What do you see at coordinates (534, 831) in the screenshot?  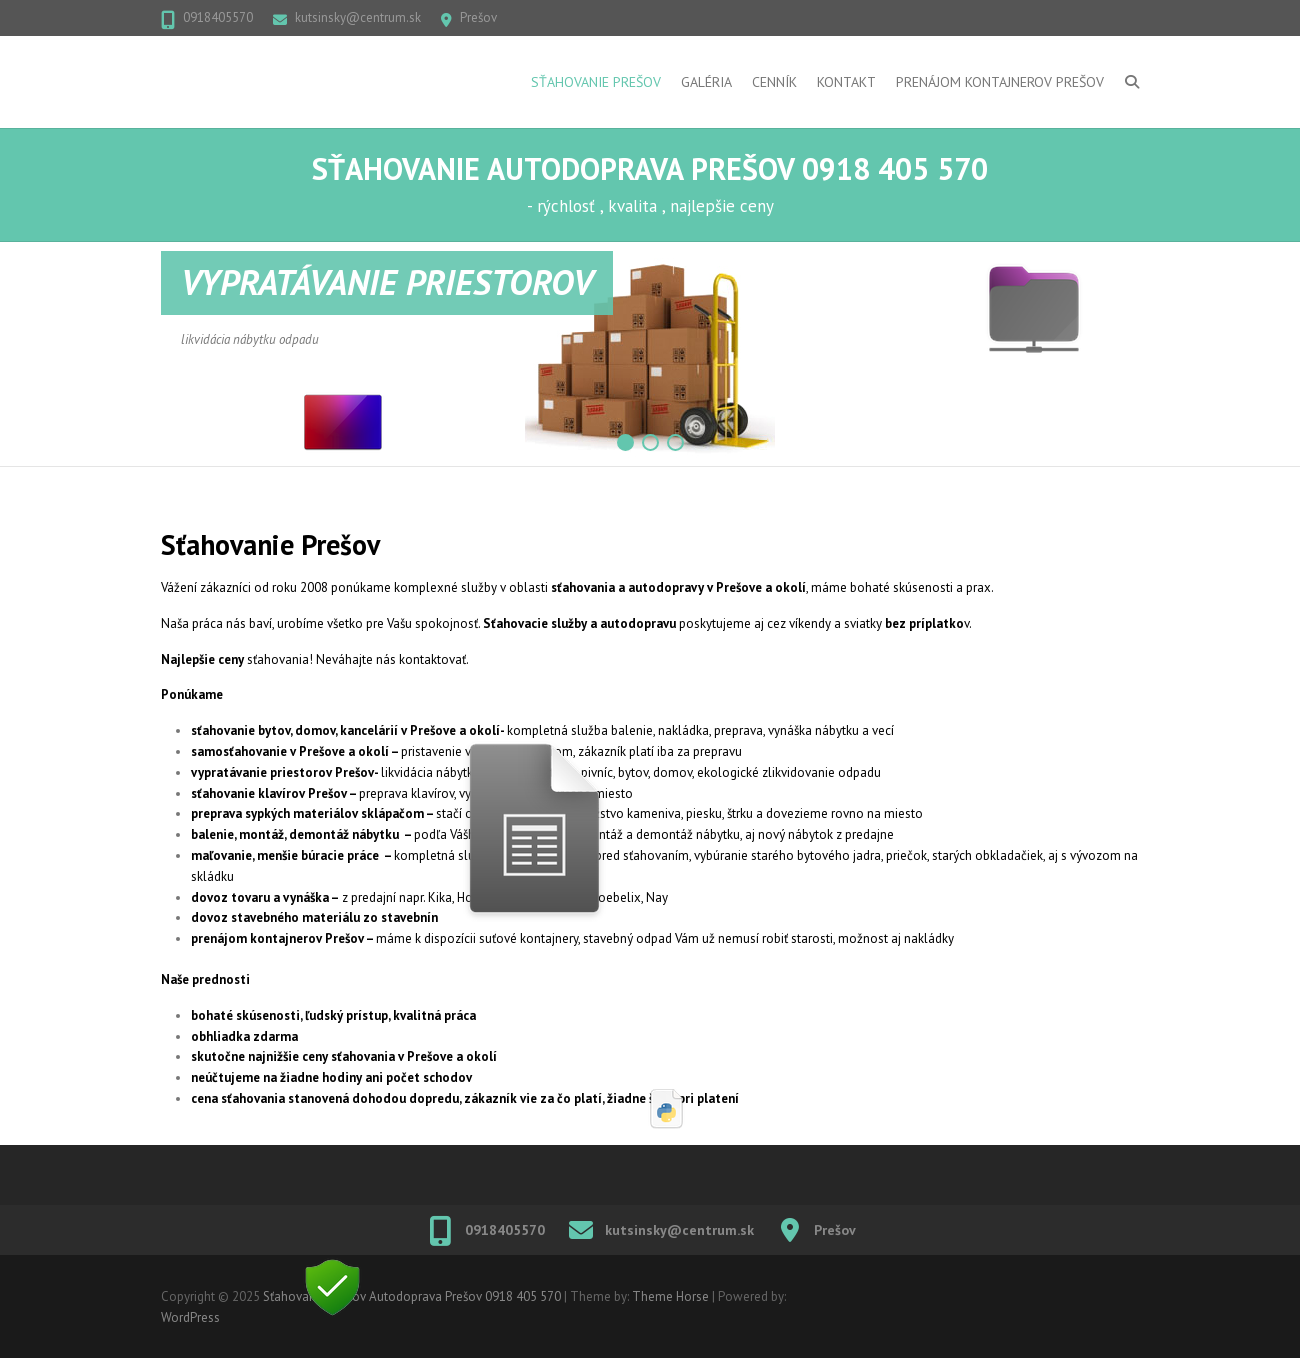 I see `open a kvtml vocabulary file` at bounding box center [534, 831].